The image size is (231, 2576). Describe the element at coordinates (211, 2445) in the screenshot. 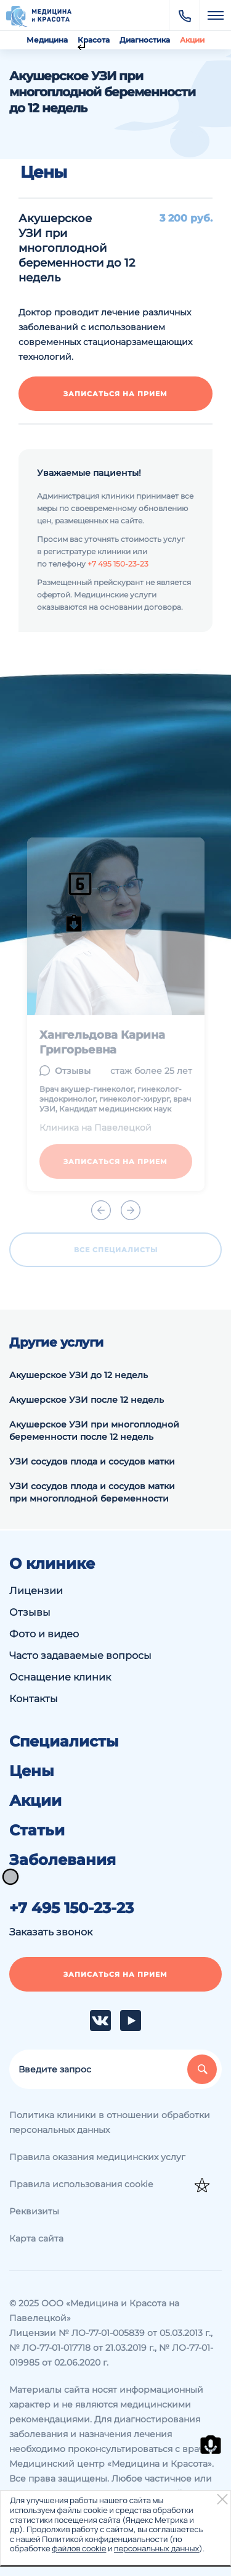

I see `manage camera and microphone permissions` at that location.